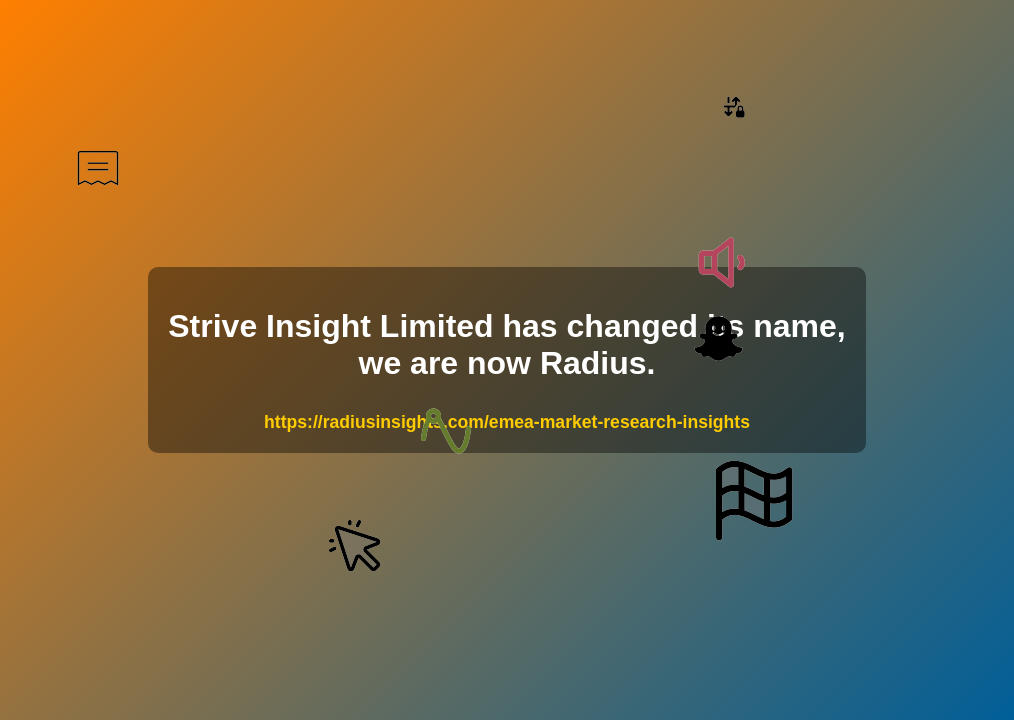  Describe the element at coordinates (98, 168) in the screenshot. I see `view purchase receipt or transaction history` at that location.